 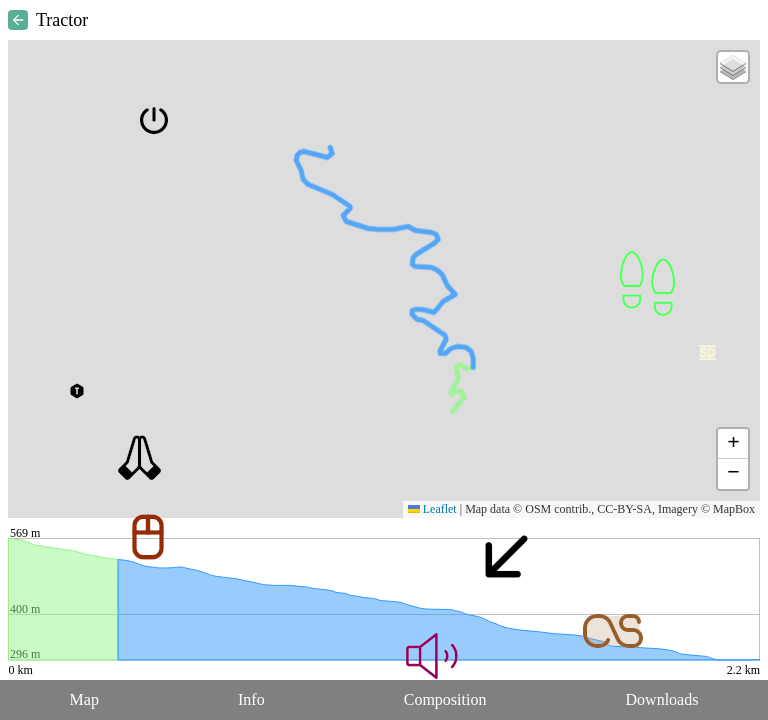 I want to click on volume is set to high, so click(x=431, y=656).